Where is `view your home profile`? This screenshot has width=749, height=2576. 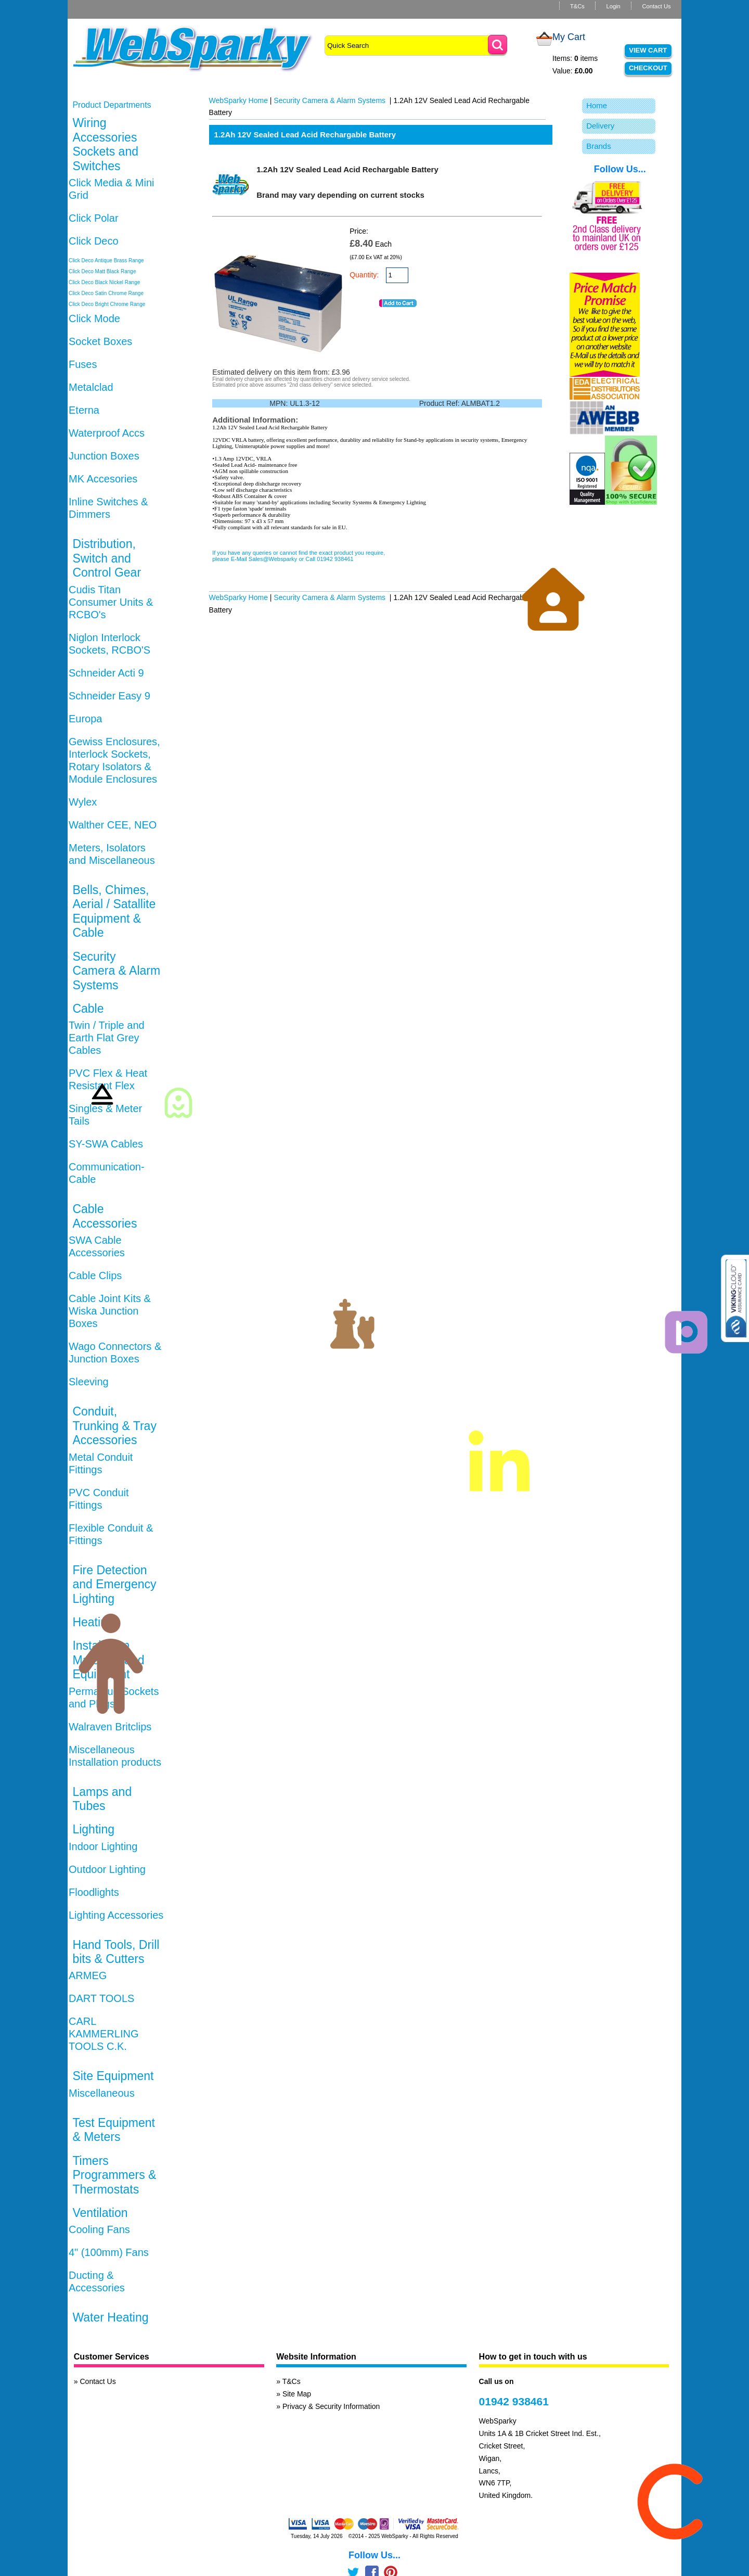 view your home profile is located at coordinates (553, 599).